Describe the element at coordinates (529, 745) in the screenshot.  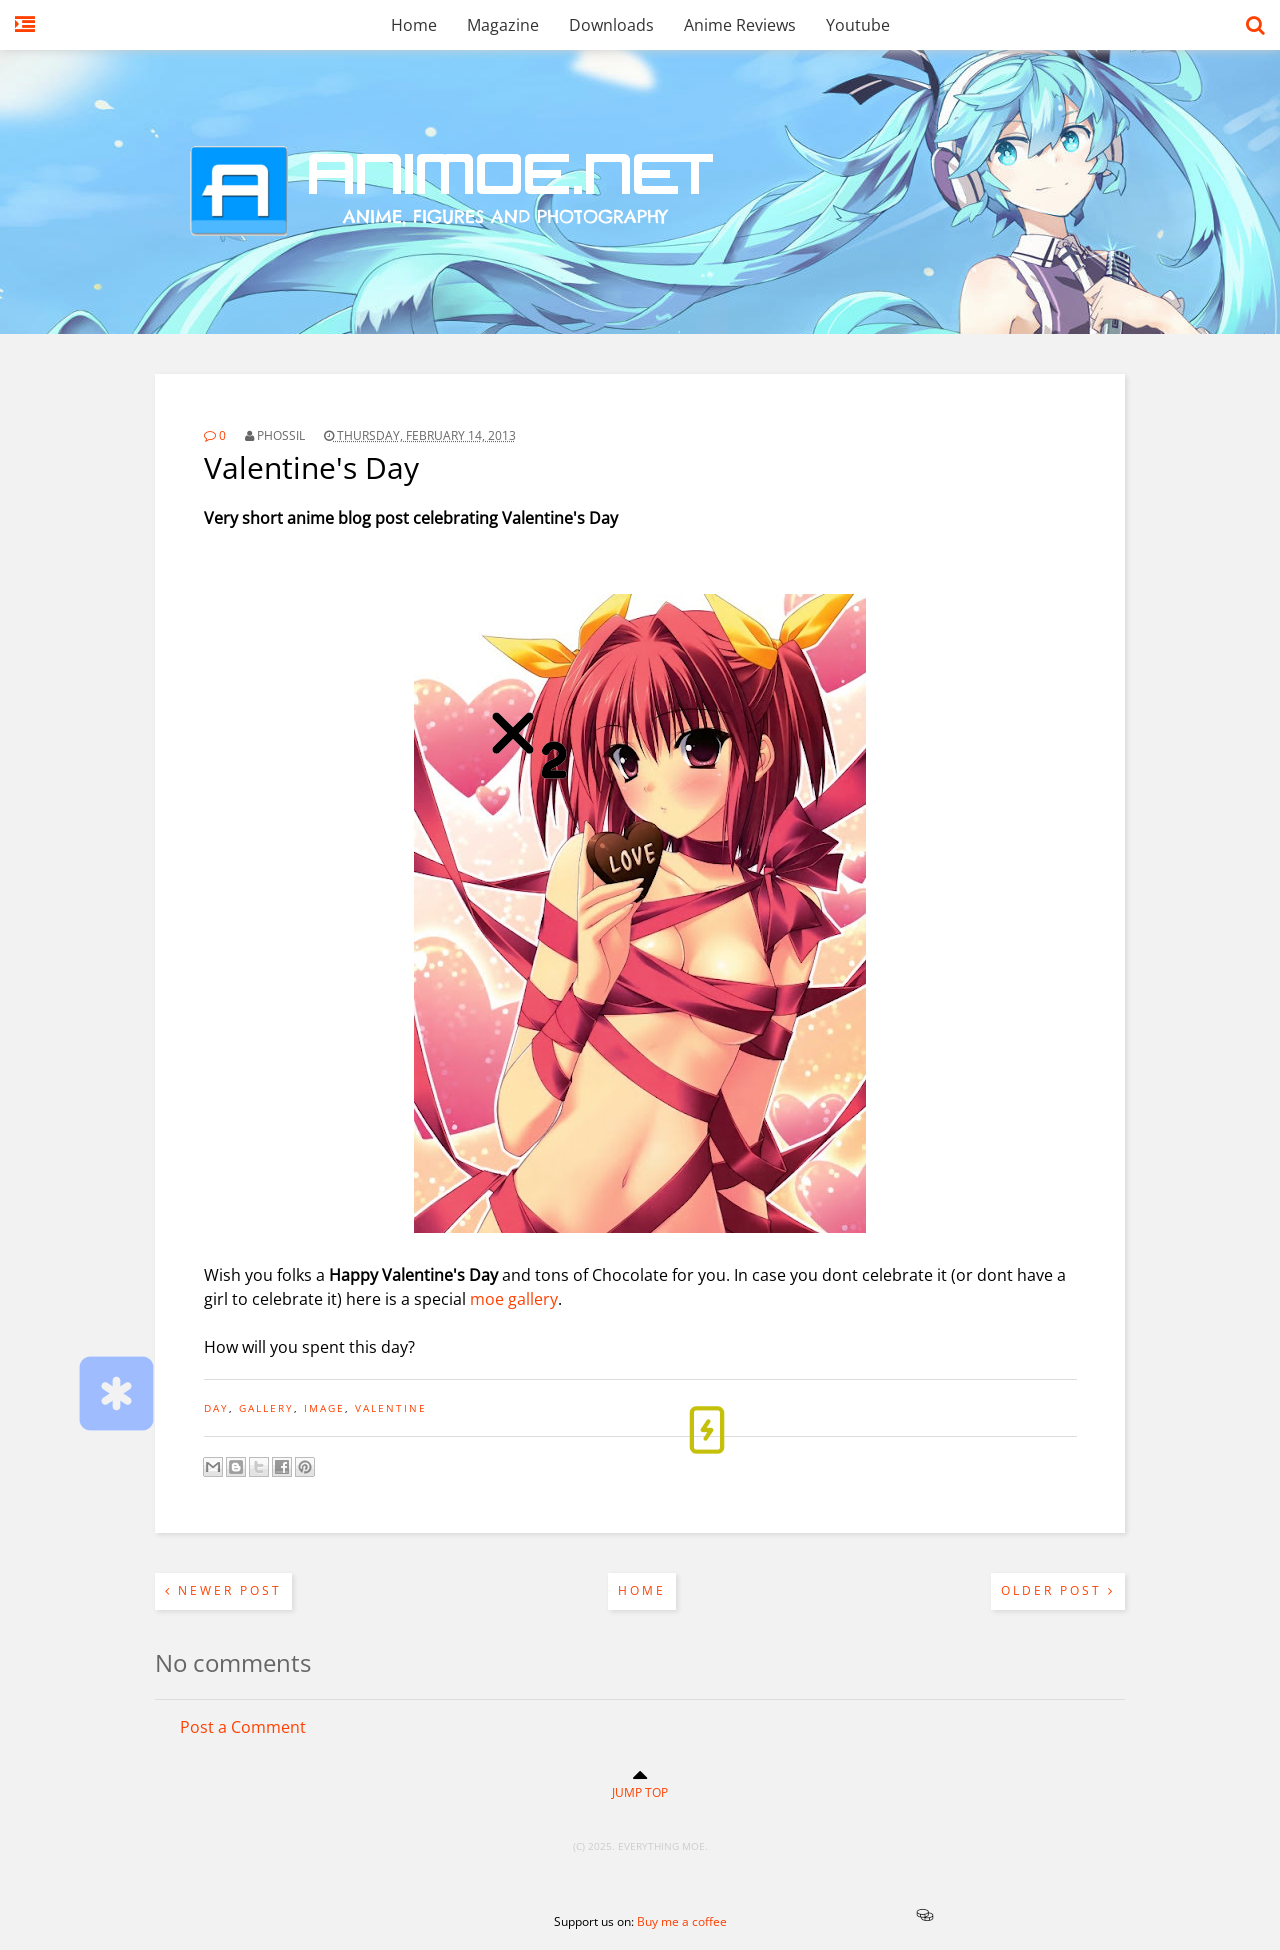
I see `format text as subscript` at that location.